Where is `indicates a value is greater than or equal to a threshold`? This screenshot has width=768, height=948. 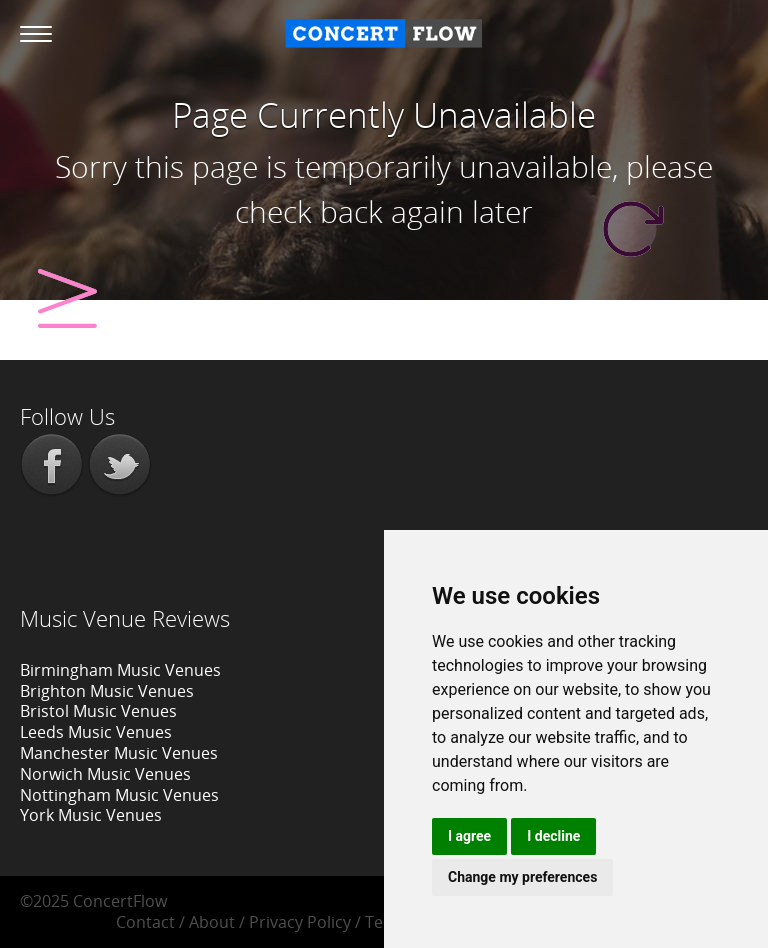 indicates a value is greater than or equal to a threshold is located at coordinates (66, 300).